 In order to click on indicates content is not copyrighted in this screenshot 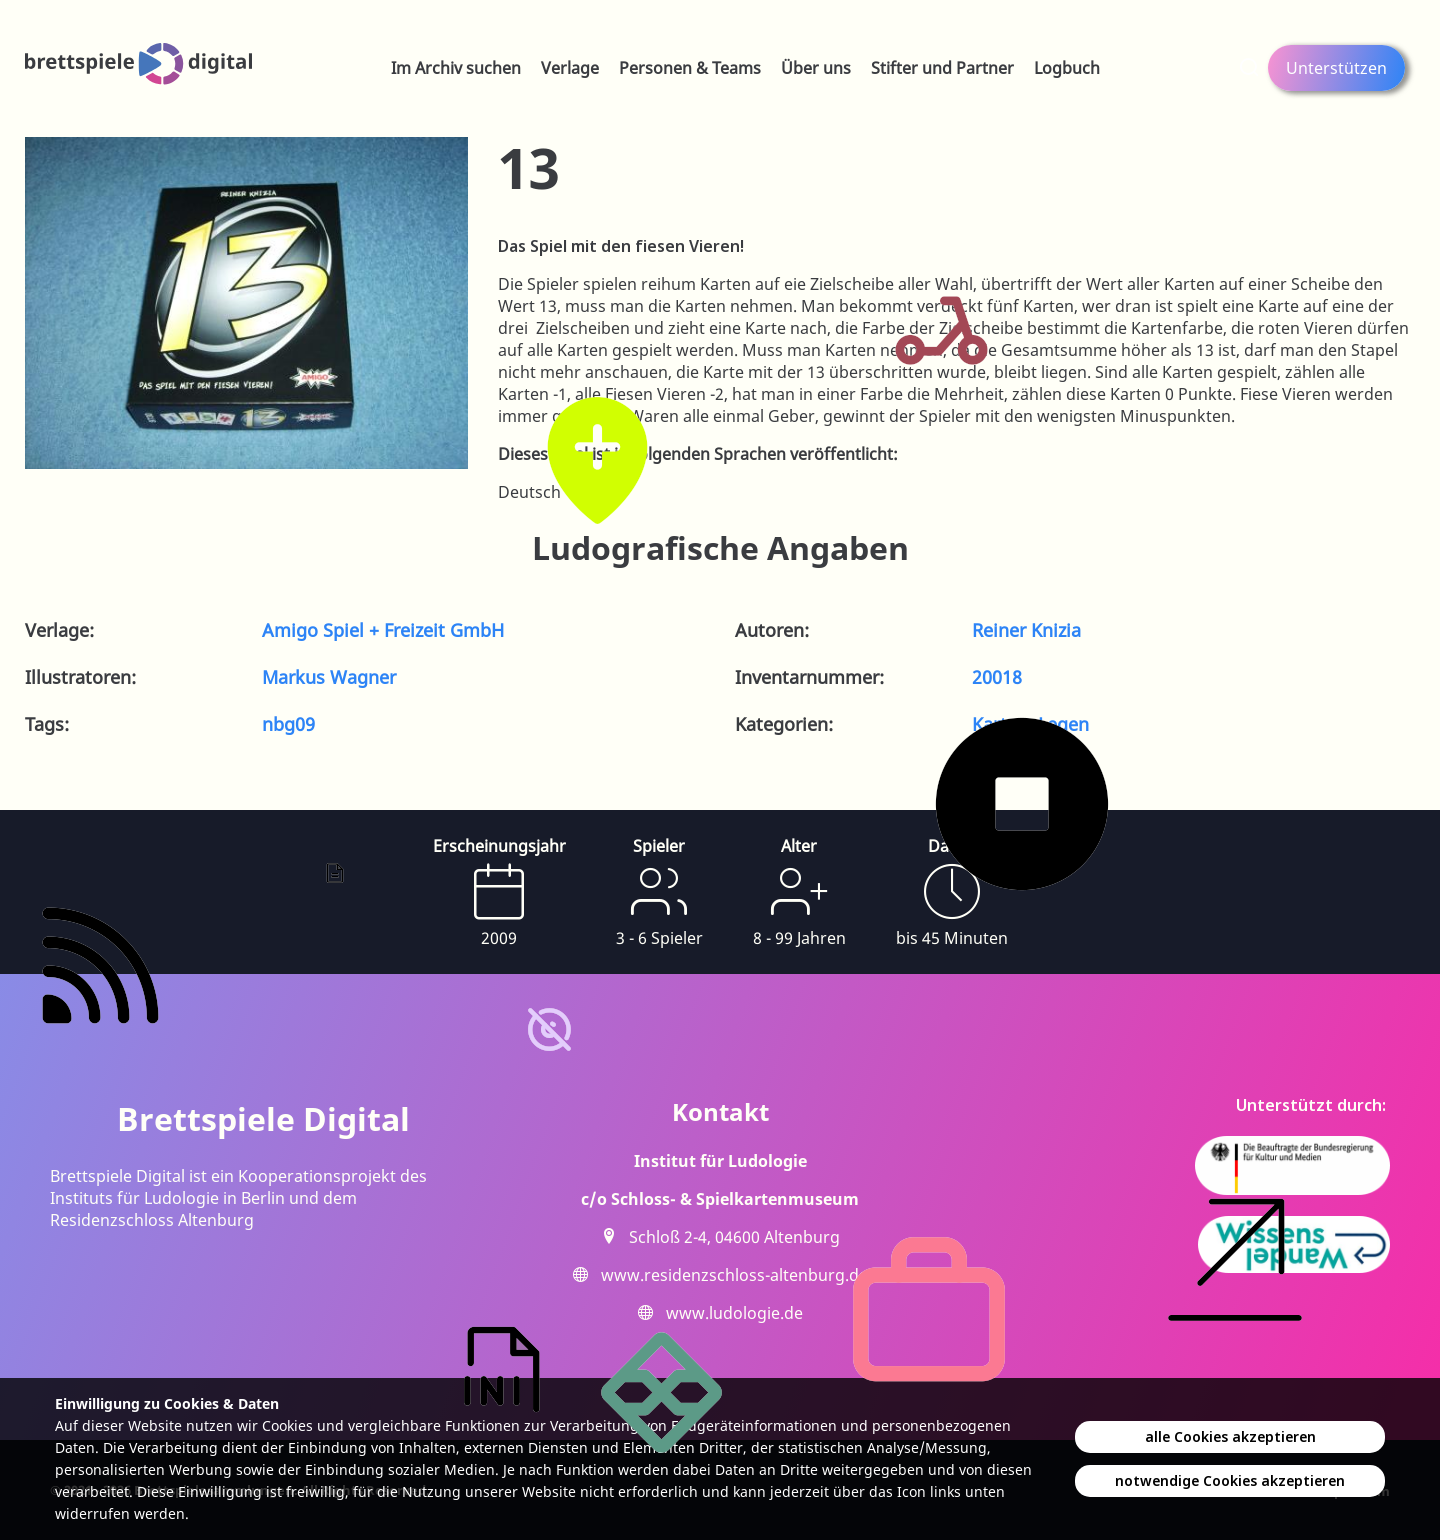, I will do `click(549, 1029)`.